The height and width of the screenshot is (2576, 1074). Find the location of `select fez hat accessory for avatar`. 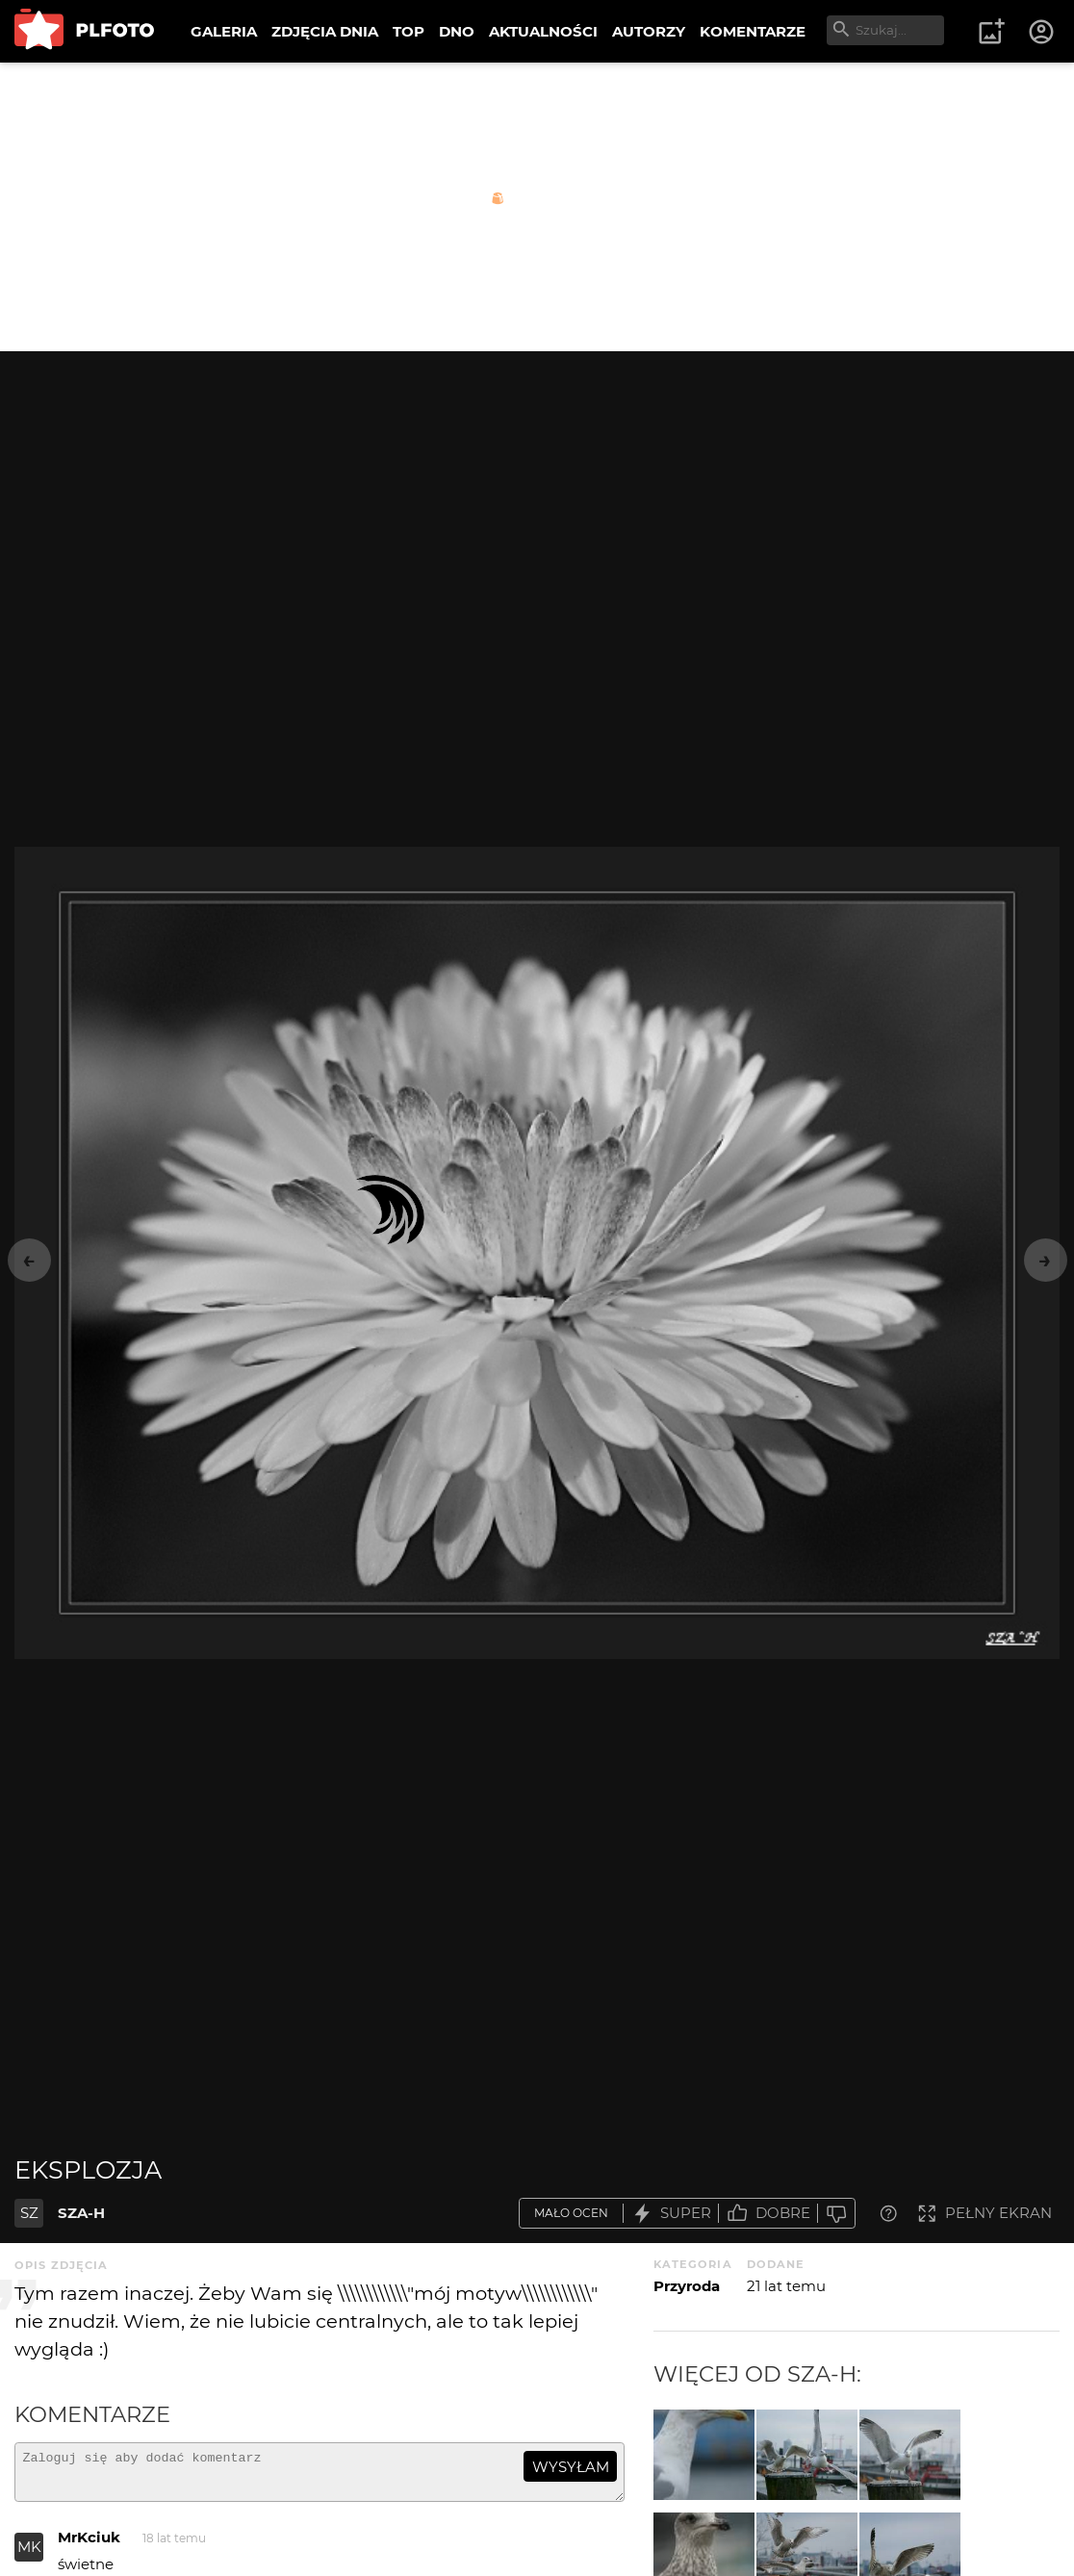

select fez hat accessory for avatar is located at coordinates (498, 198).